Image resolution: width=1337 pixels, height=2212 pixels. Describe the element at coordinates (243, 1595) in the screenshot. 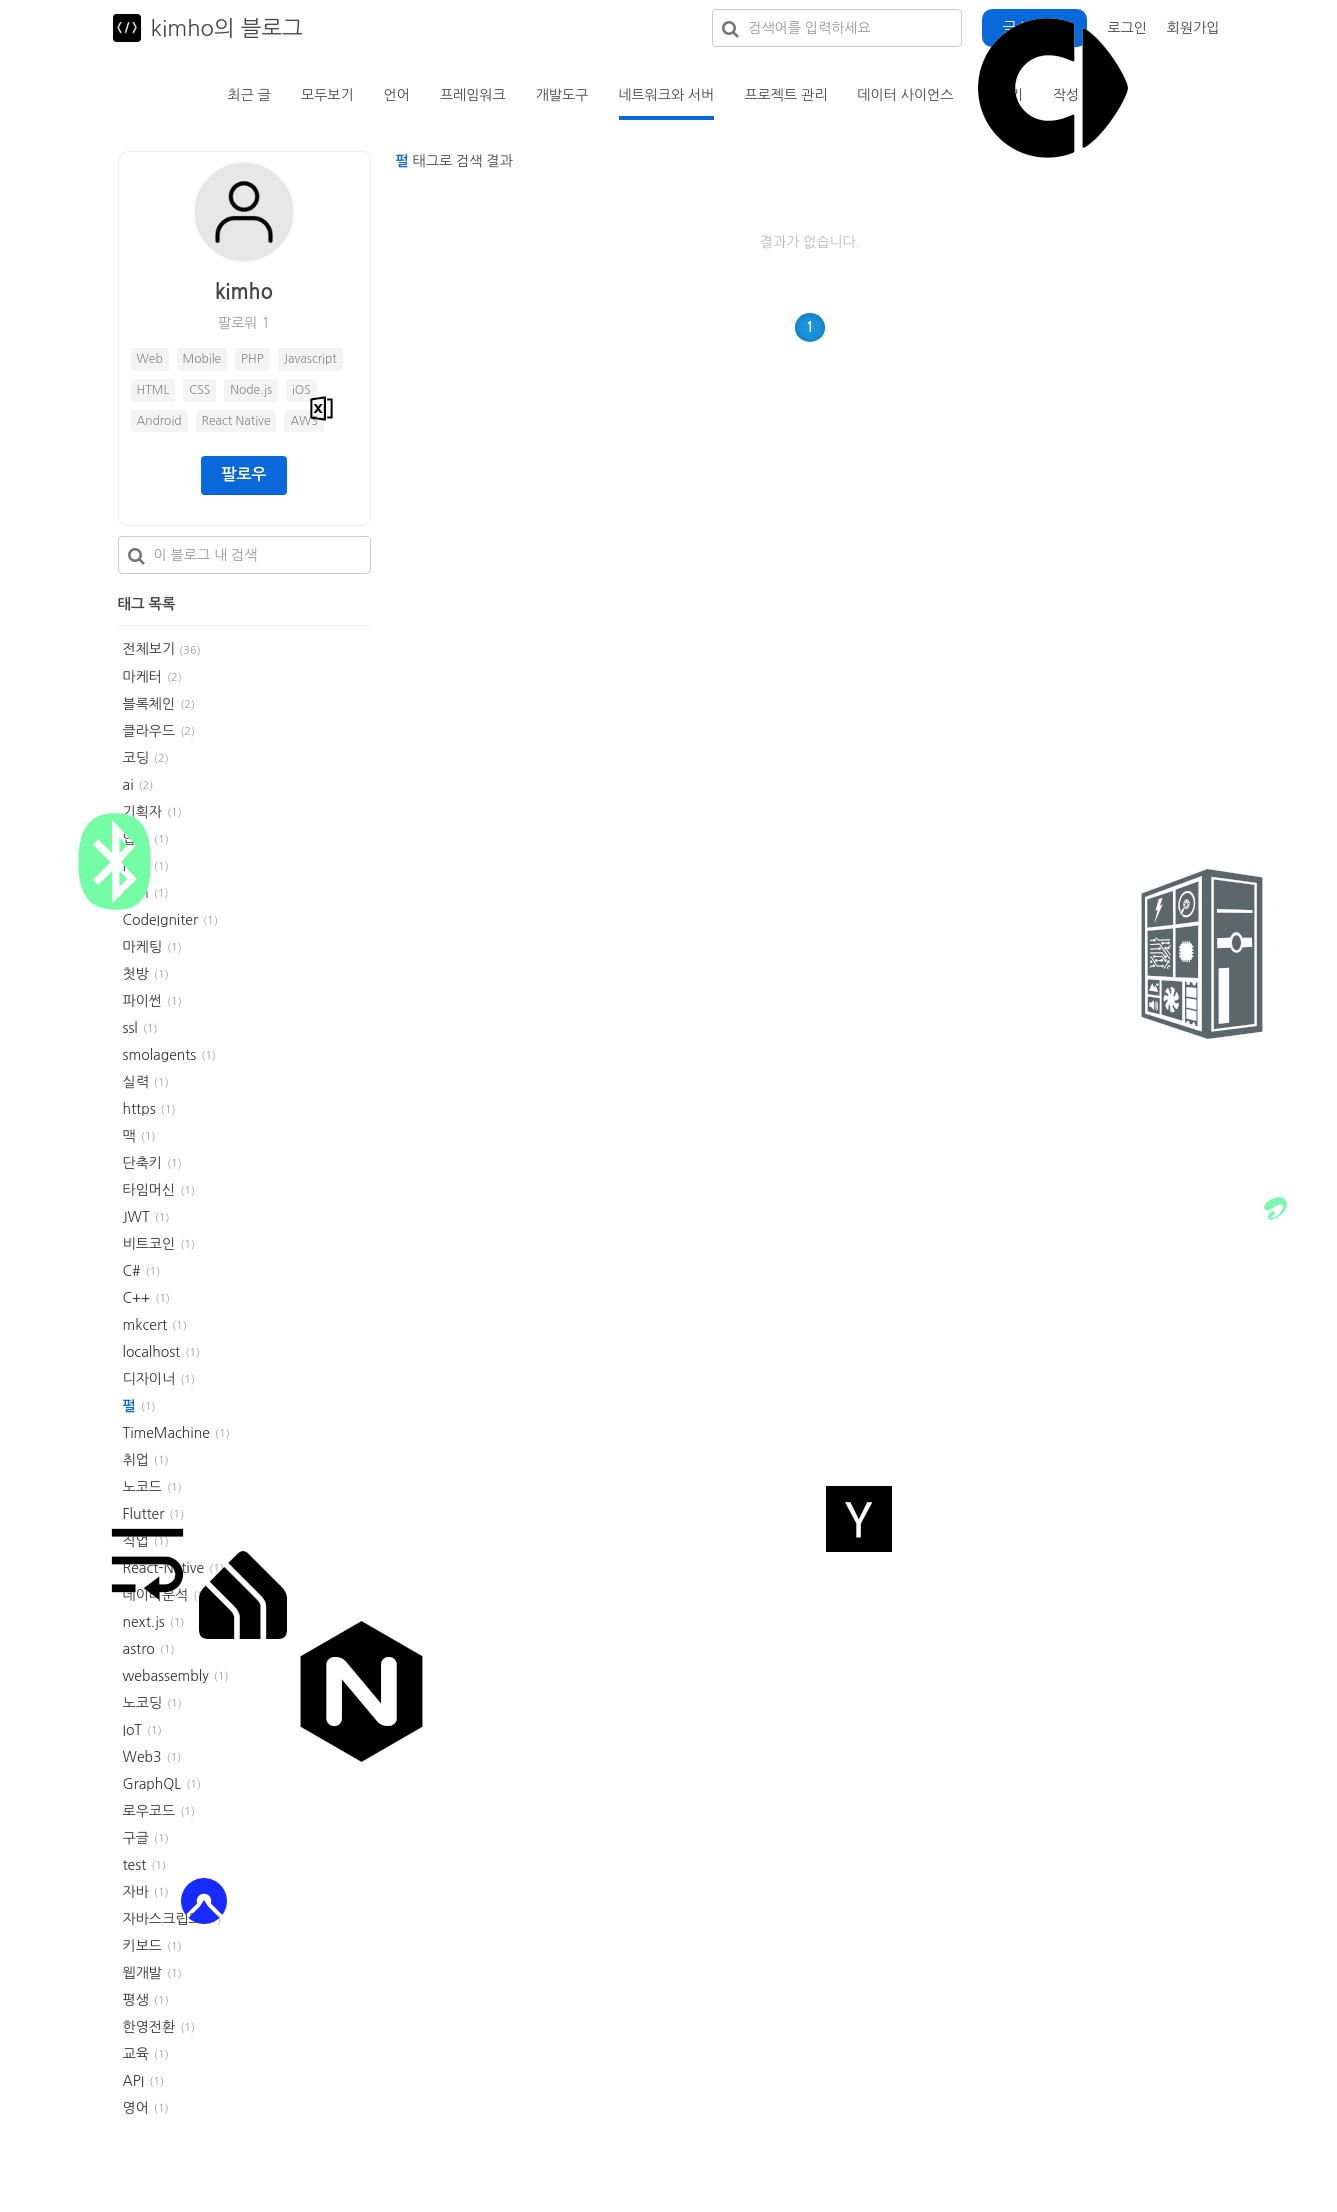

I see `open the kasa smart home app` at that location.